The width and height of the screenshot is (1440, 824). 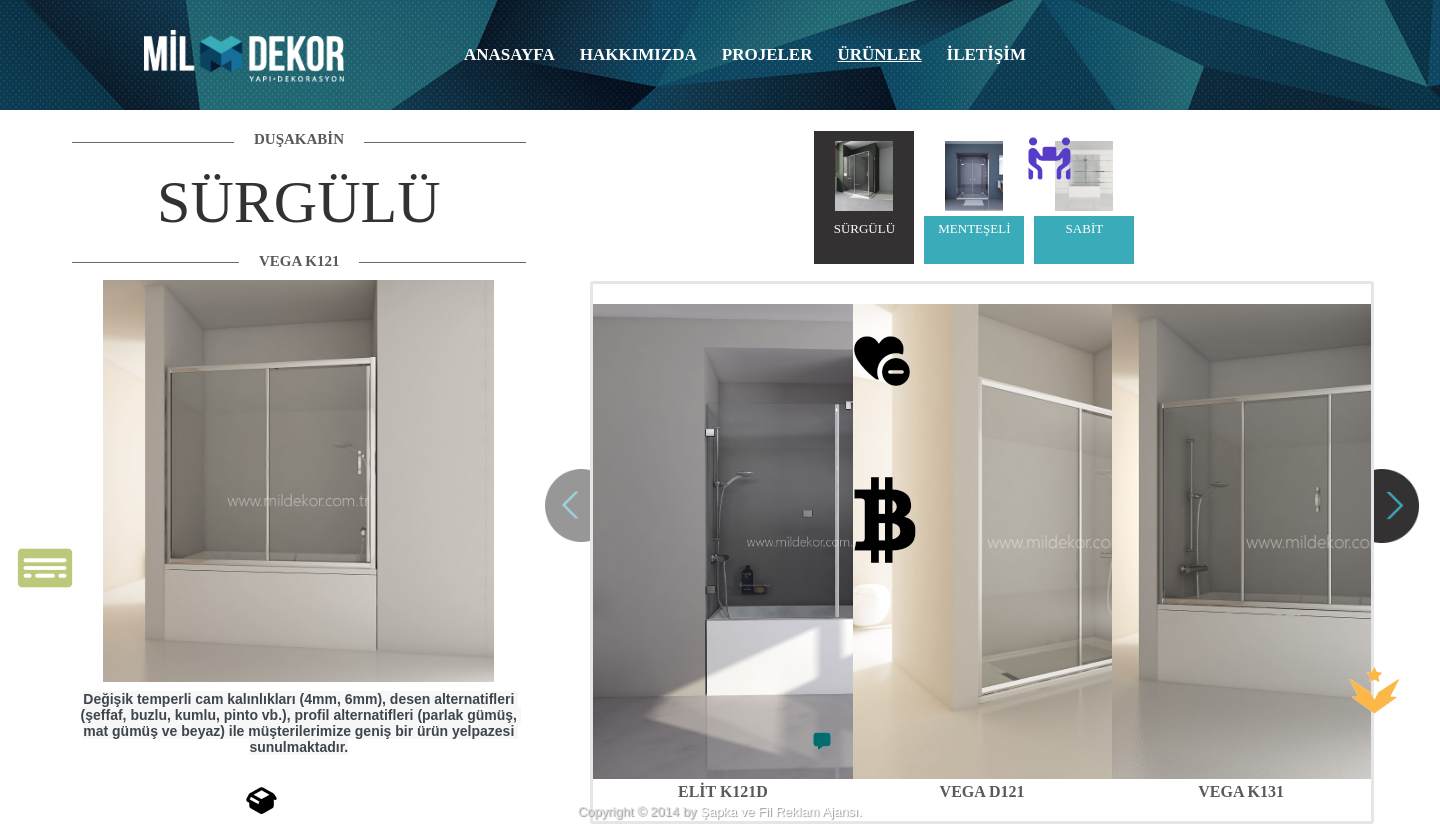 What do you see at coordinates (45, 568) in the screenshot?
I see `open the on-screen keyboard` at bounding box center [45, 568].